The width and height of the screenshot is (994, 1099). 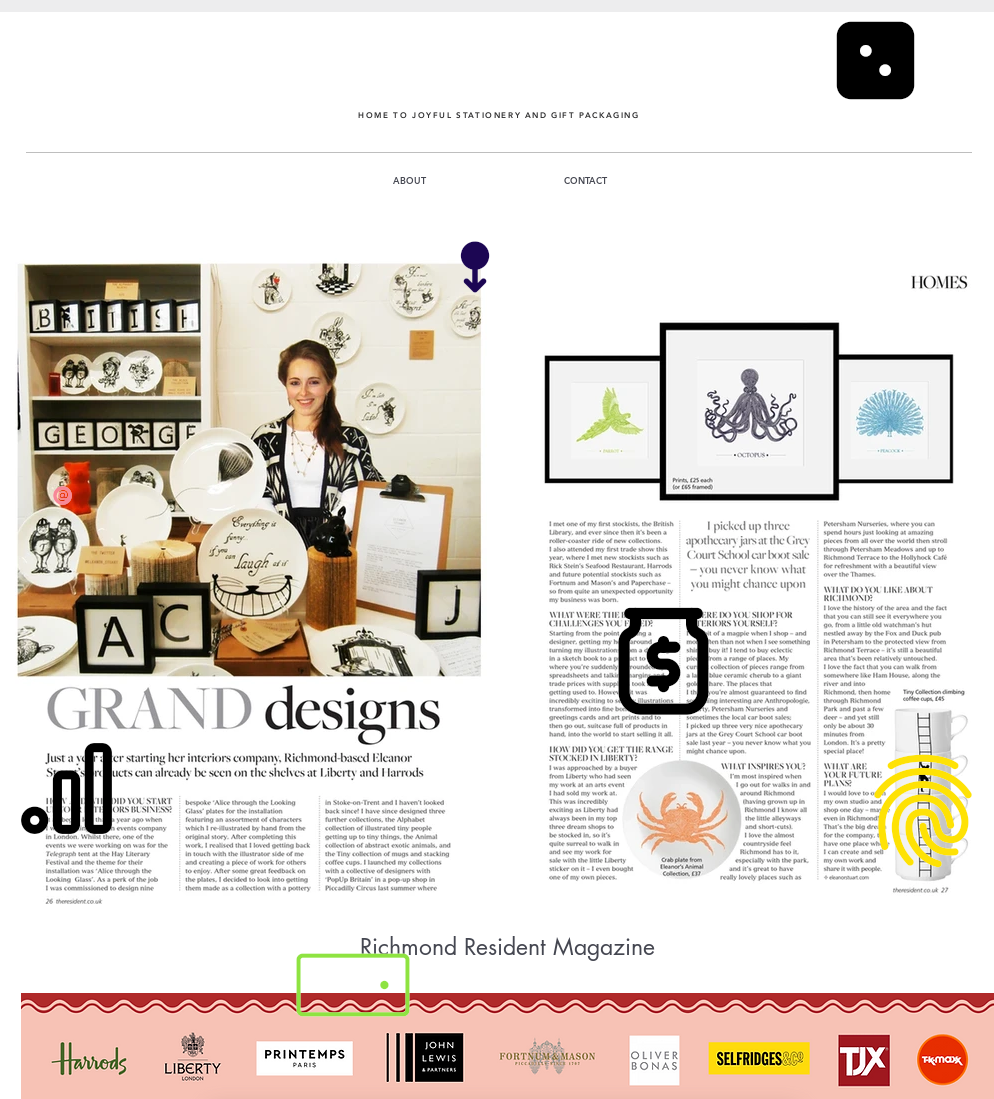 I want to click on roll dice or generate random number, so click(x=875, y=60).